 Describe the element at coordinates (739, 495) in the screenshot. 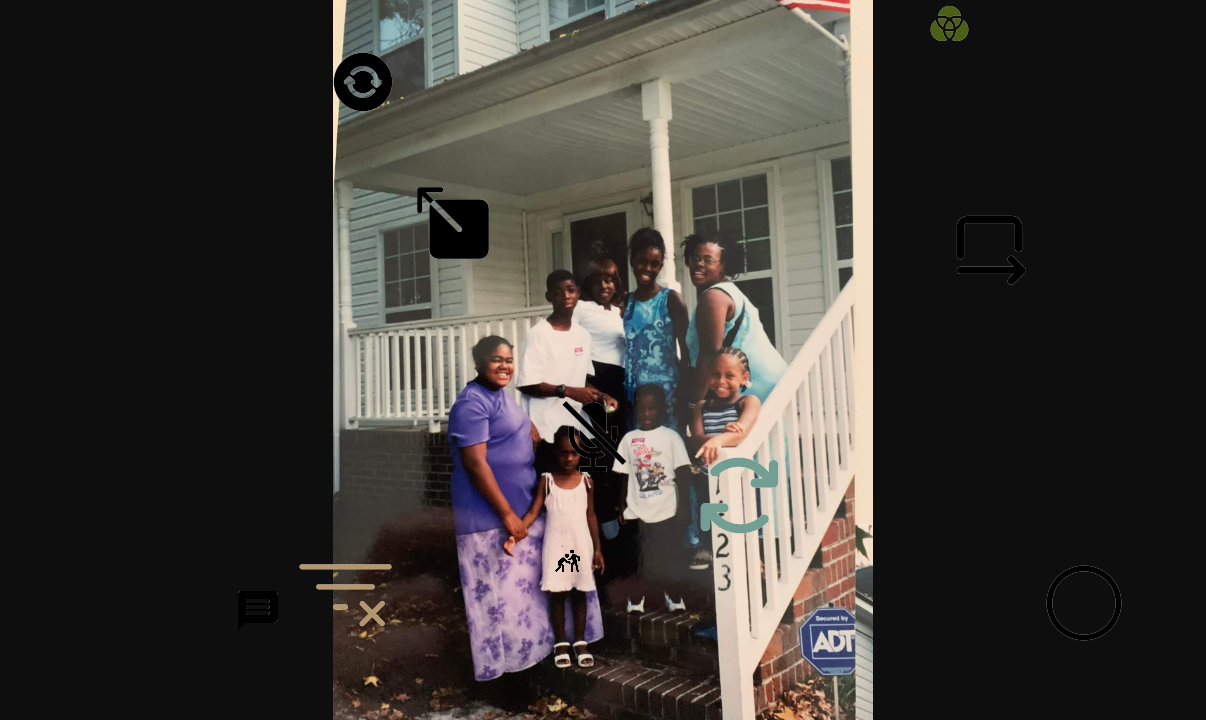

I see `refresh or reload content` at that location.